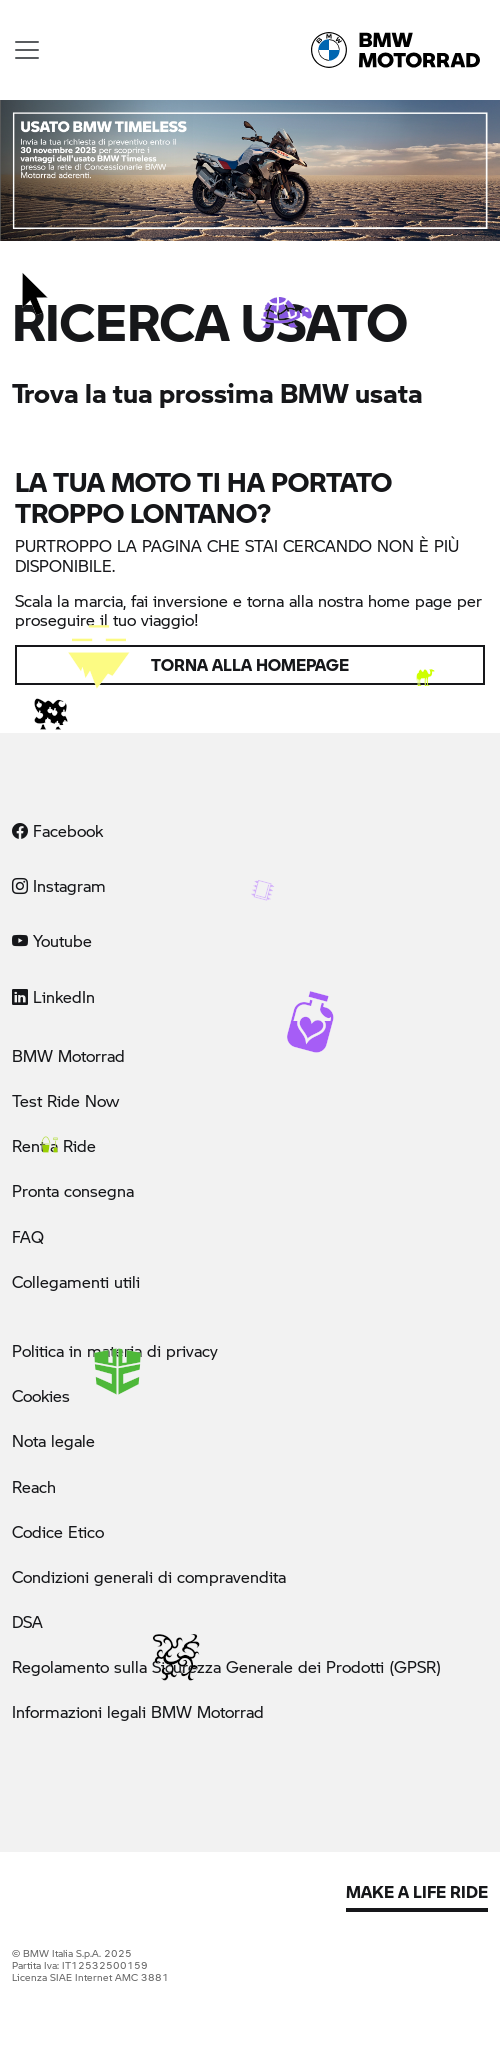 The width and height of the screenshot is (500, 2059). Describe the element at coordinates (286, 312) in the screenshot. I see `indicates slow speed or processing mode` at that location.